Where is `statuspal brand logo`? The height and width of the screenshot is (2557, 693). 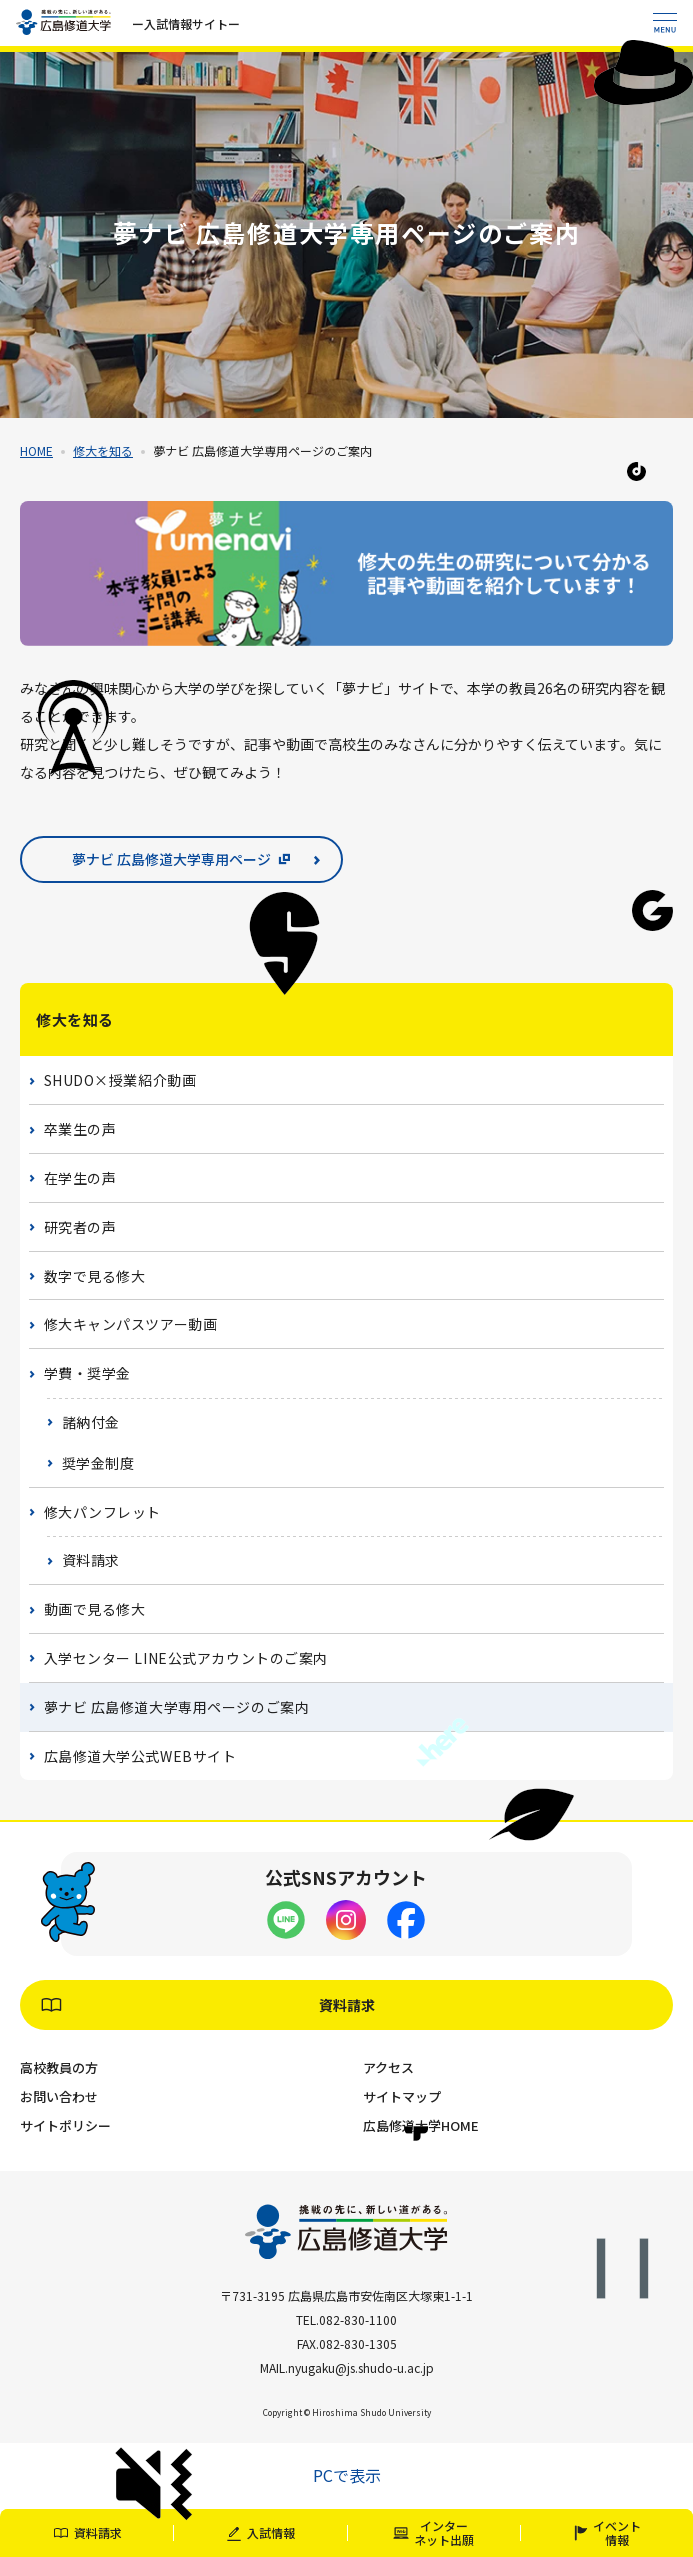
statuspal brand logo is located at coordinates (73, 727).